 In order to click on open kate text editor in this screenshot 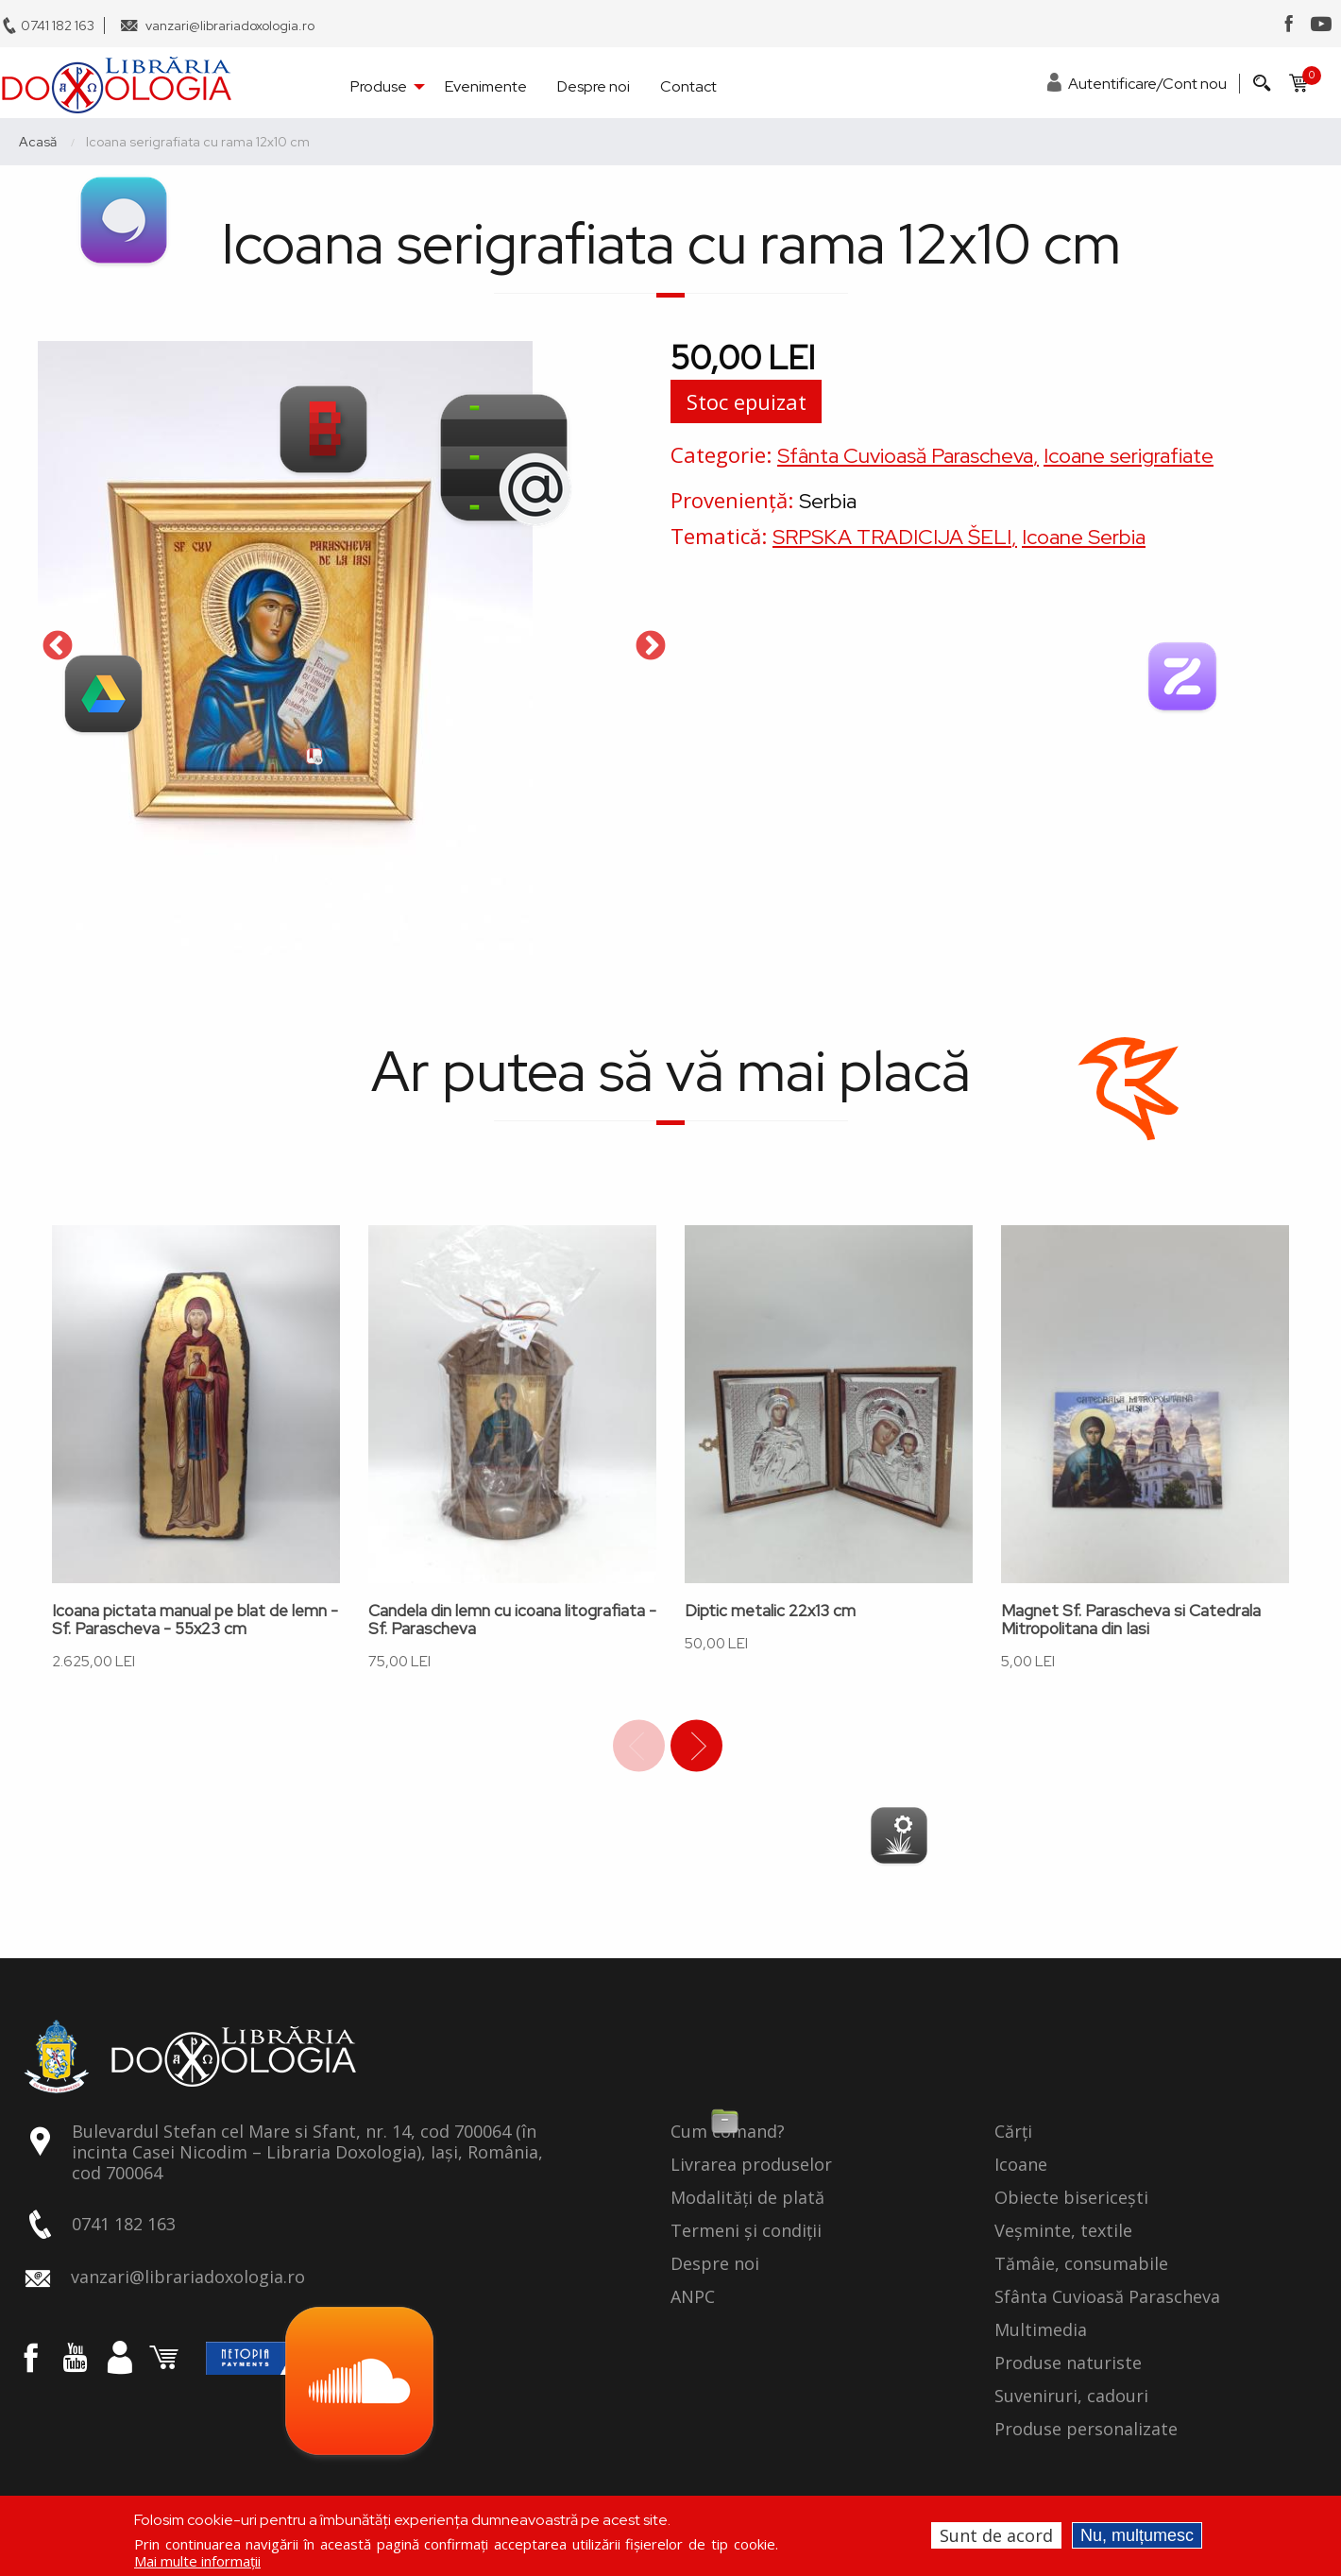, I will do `click(1132, 1086)`.